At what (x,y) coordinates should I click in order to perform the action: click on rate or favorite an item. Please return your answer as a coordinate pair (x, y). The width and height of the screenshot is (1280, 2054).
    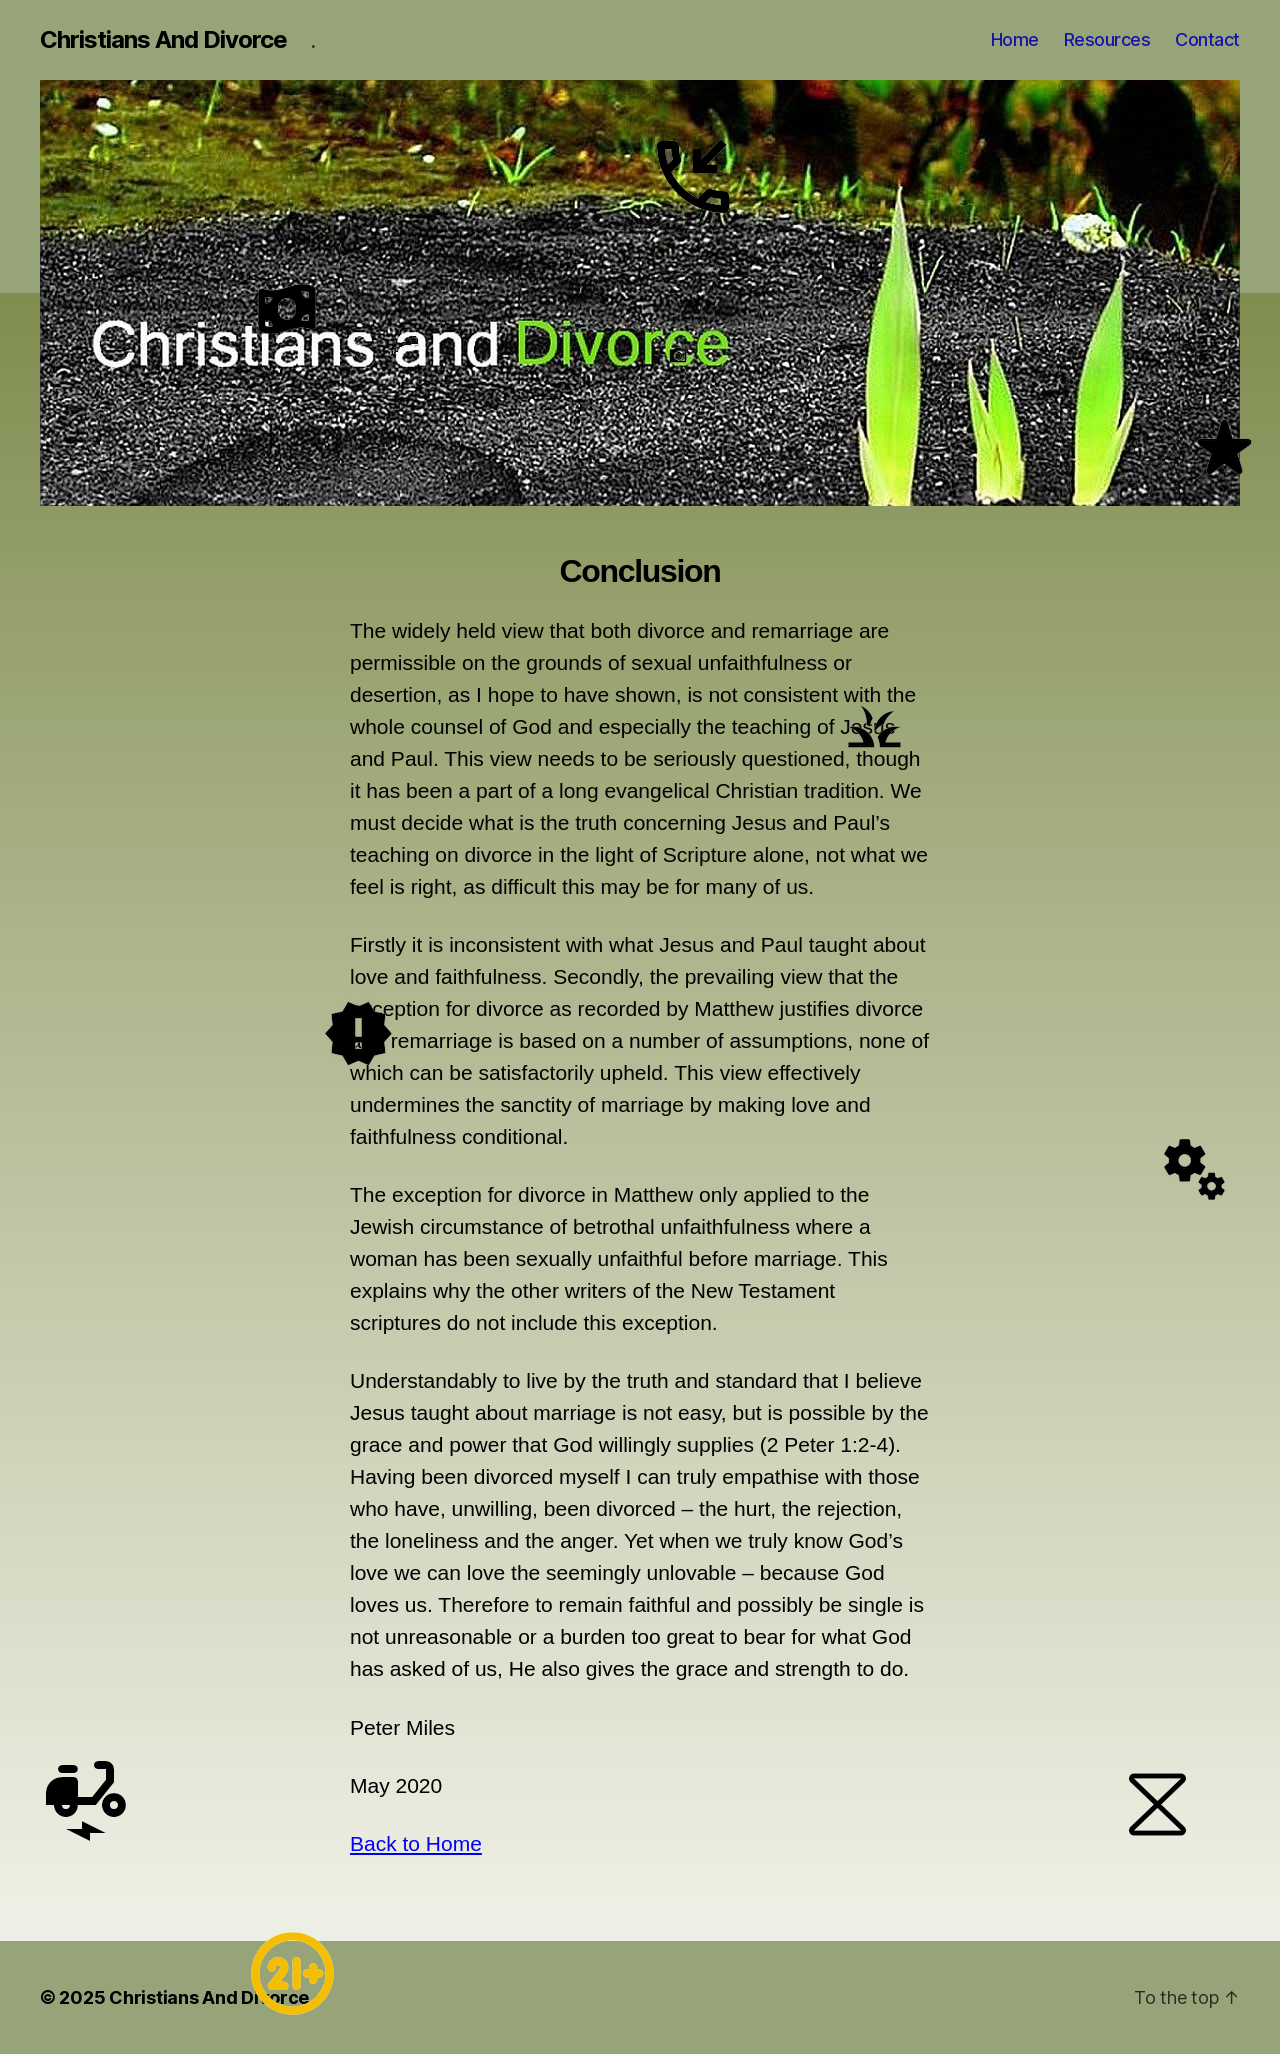
    Looking at the image, I should click on (1224, 445).